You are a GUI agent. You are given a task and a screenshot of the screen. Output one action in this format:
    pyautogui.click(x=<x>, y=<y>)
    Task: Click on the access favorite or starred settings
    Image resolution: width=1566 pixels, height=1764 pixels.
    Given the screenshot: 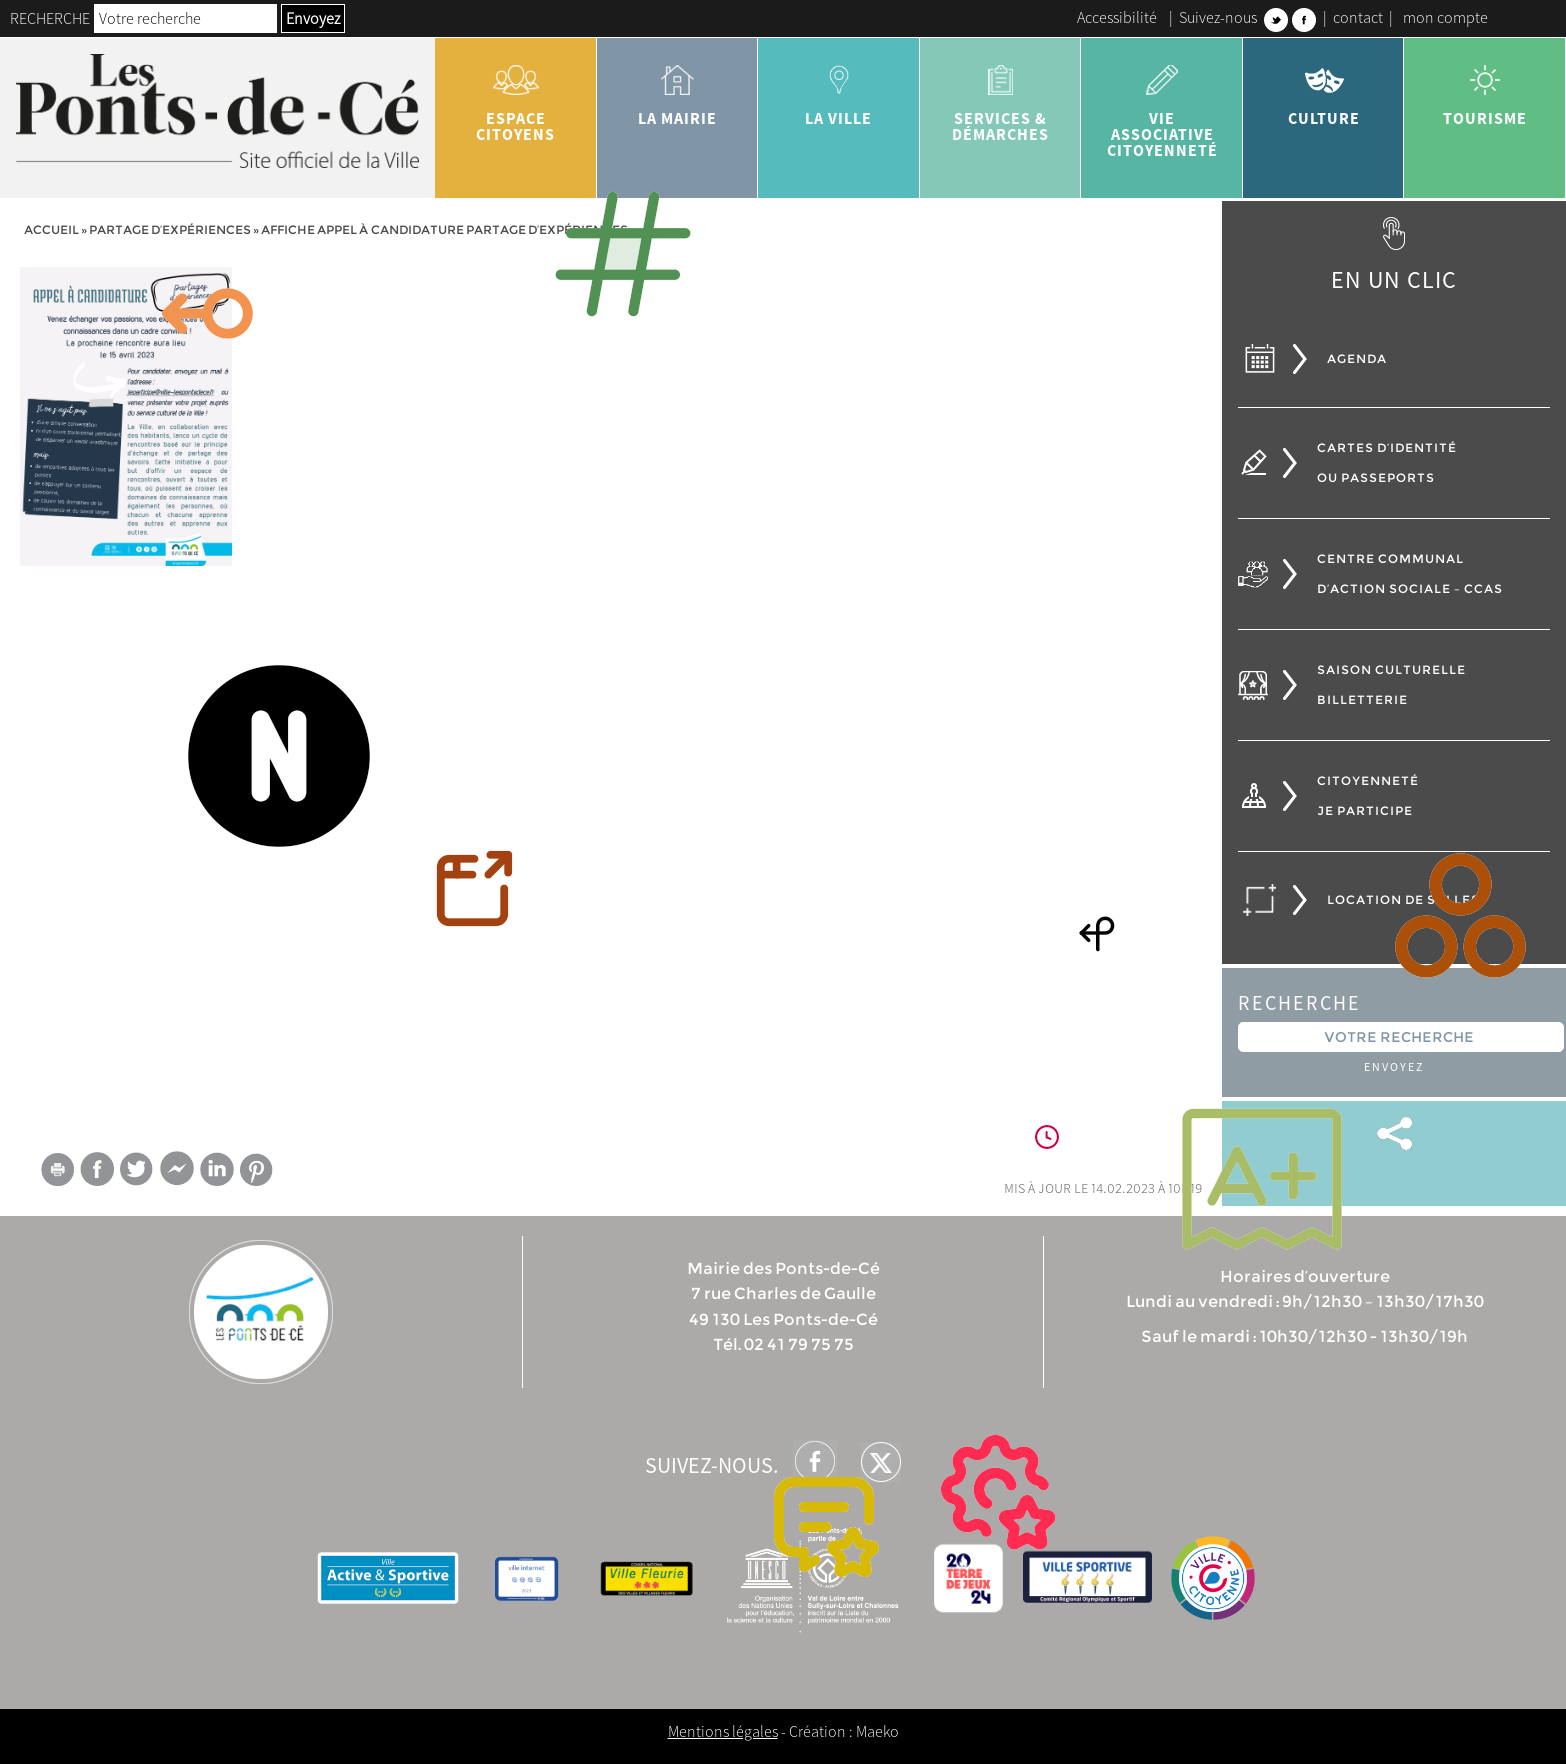 What is the action you would take?
    pyautogui.click(x=995, y=1489)
    